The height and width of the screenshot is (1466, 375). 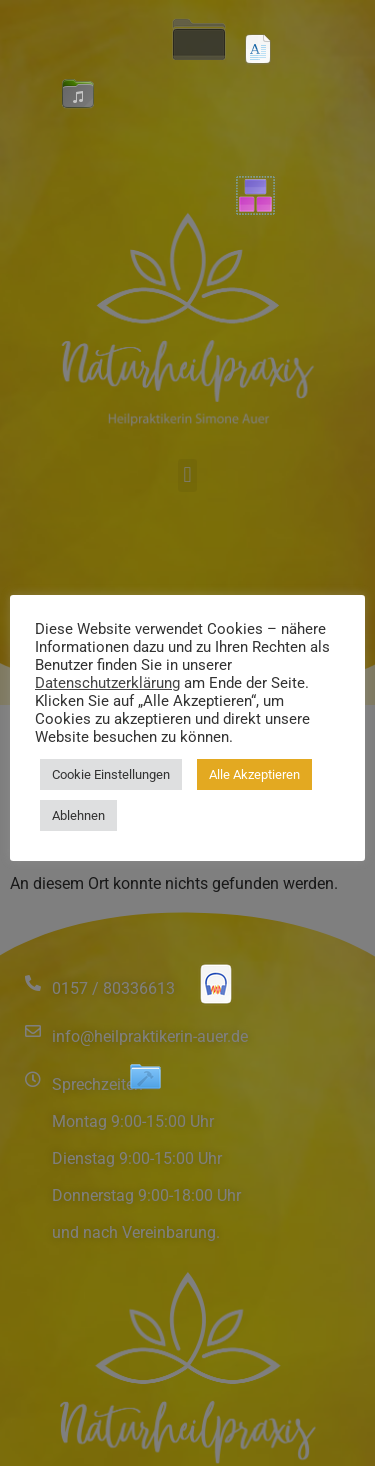 What do you see at coordinates (78, 93) in the screenshot?
I see `open your music folder` at bounding box center [78, 93].